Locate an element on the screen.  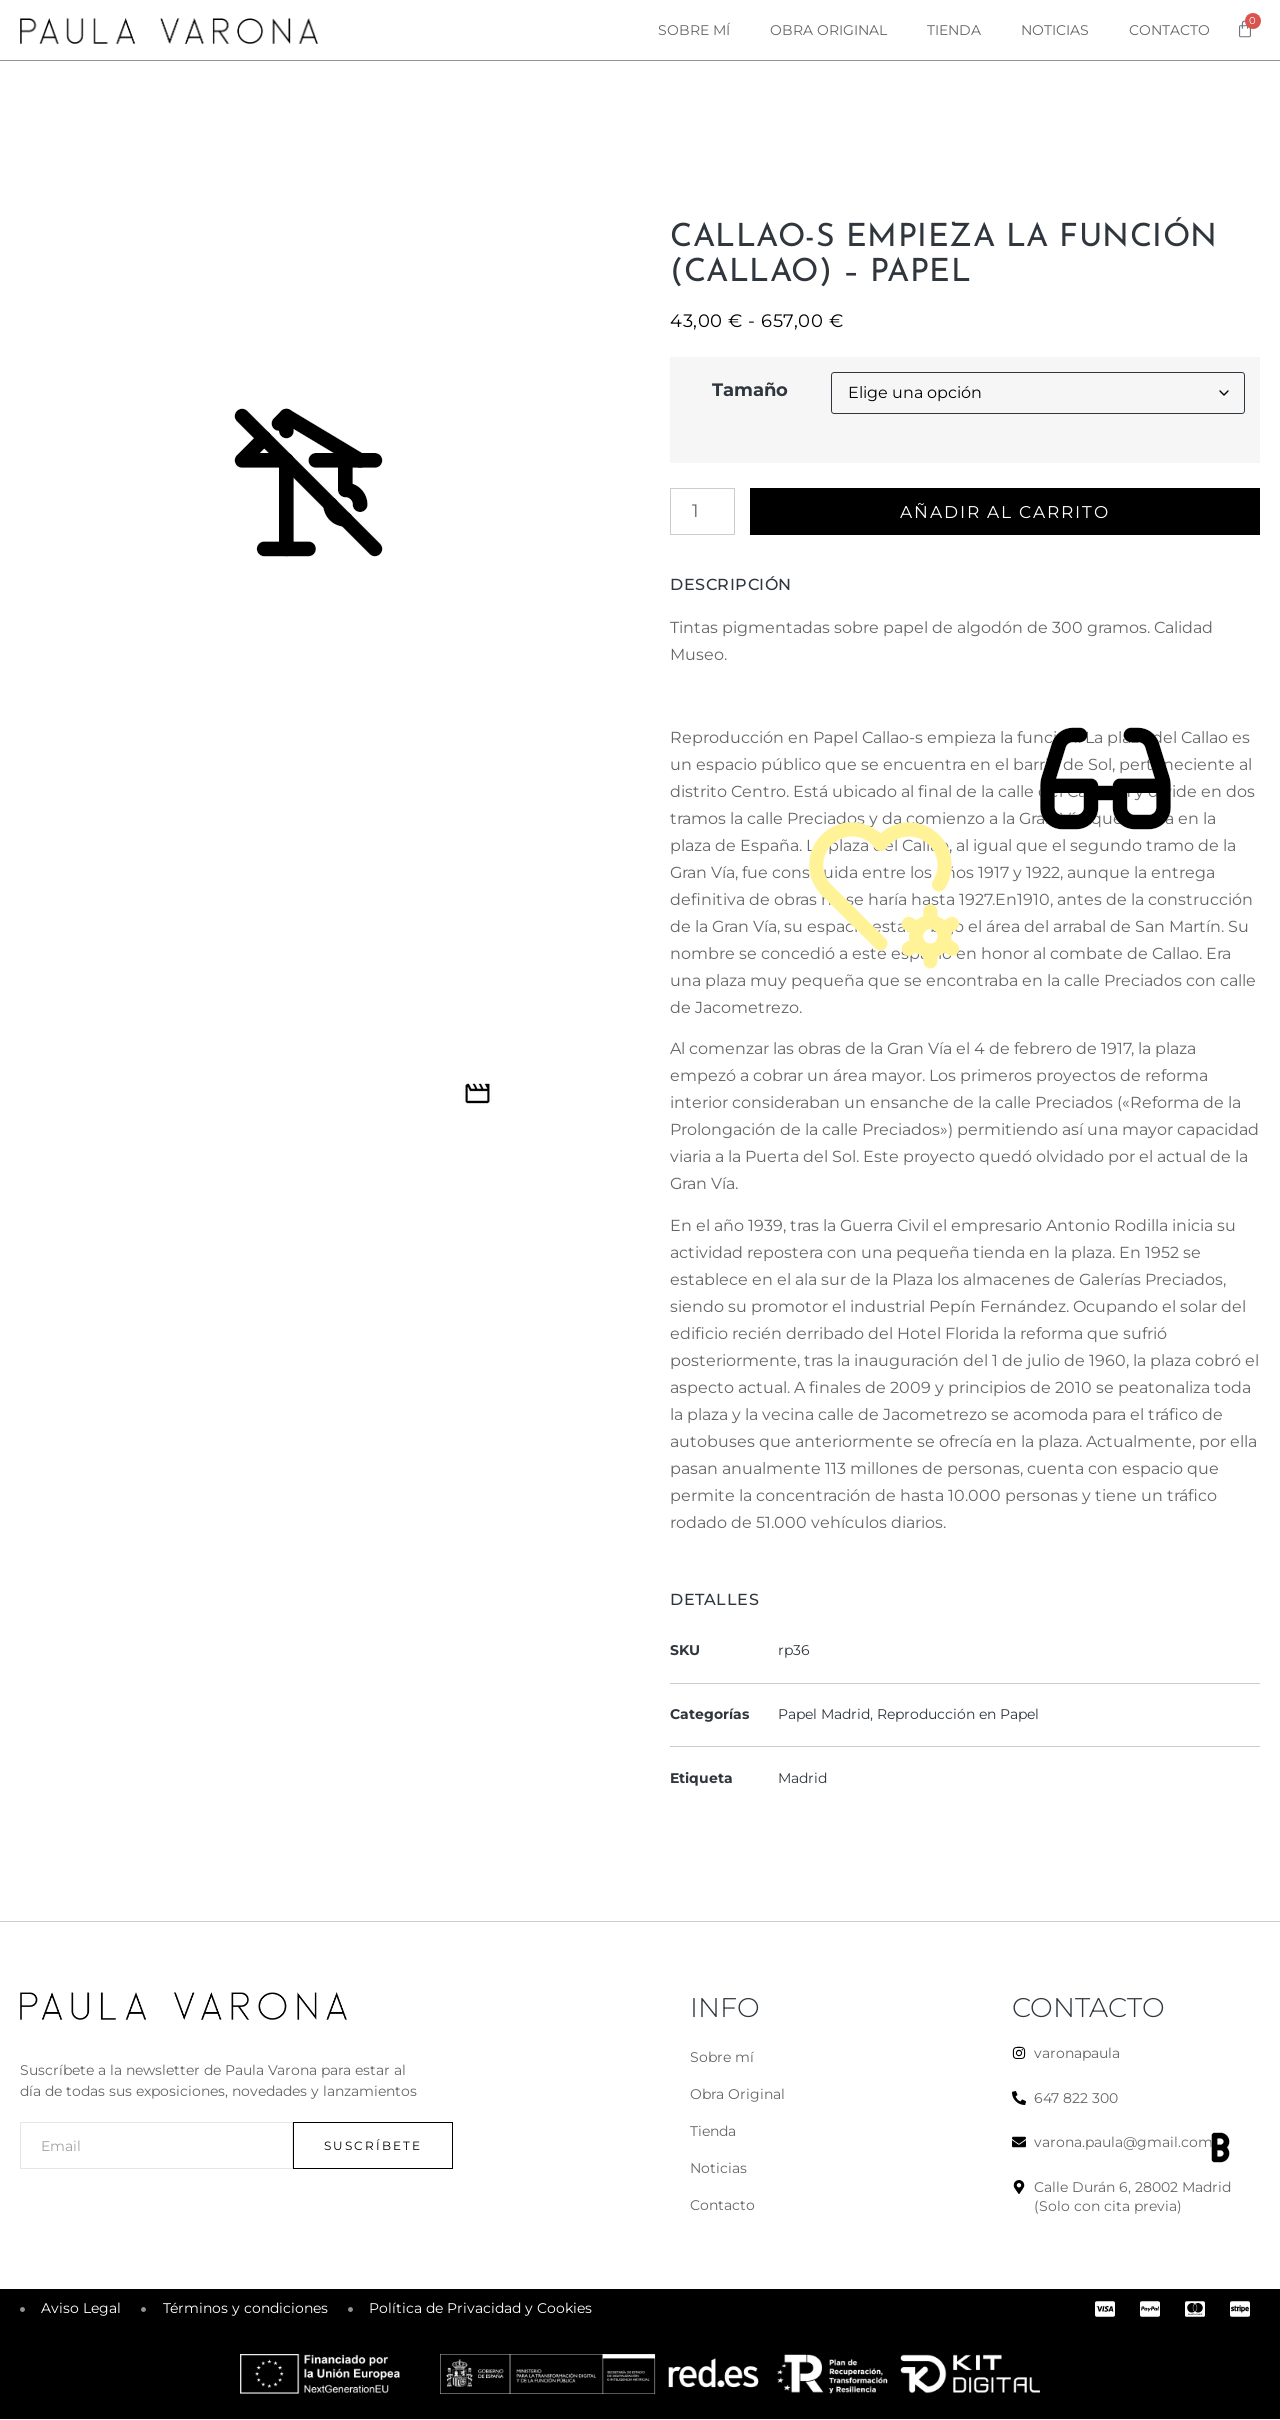
manage favorites settings is located at coordinates (880, 886).